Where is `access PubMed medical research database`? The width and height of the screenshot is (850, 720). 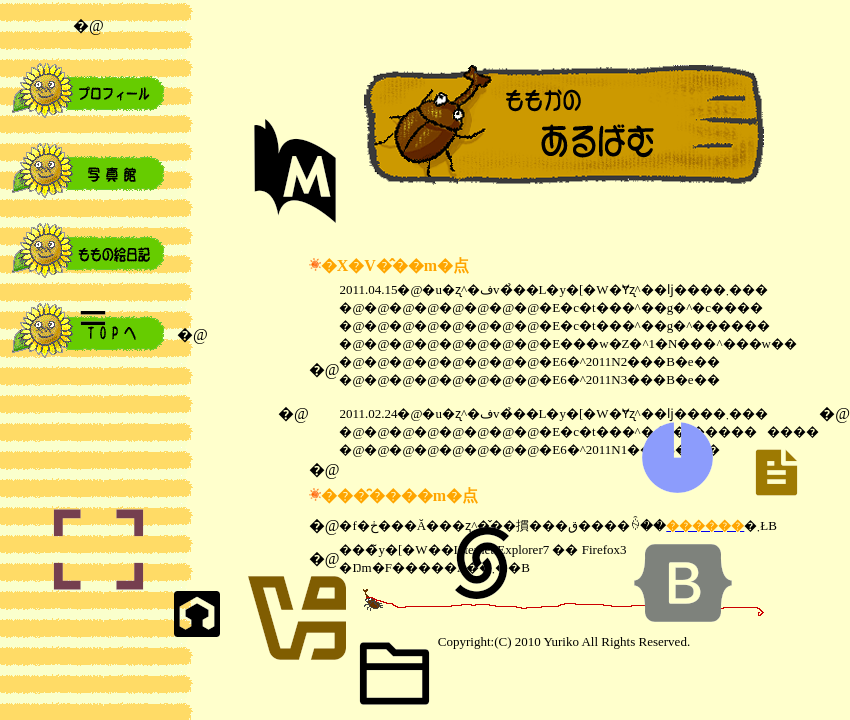 access PubMed medical research database is located at coordinates (295, 171).